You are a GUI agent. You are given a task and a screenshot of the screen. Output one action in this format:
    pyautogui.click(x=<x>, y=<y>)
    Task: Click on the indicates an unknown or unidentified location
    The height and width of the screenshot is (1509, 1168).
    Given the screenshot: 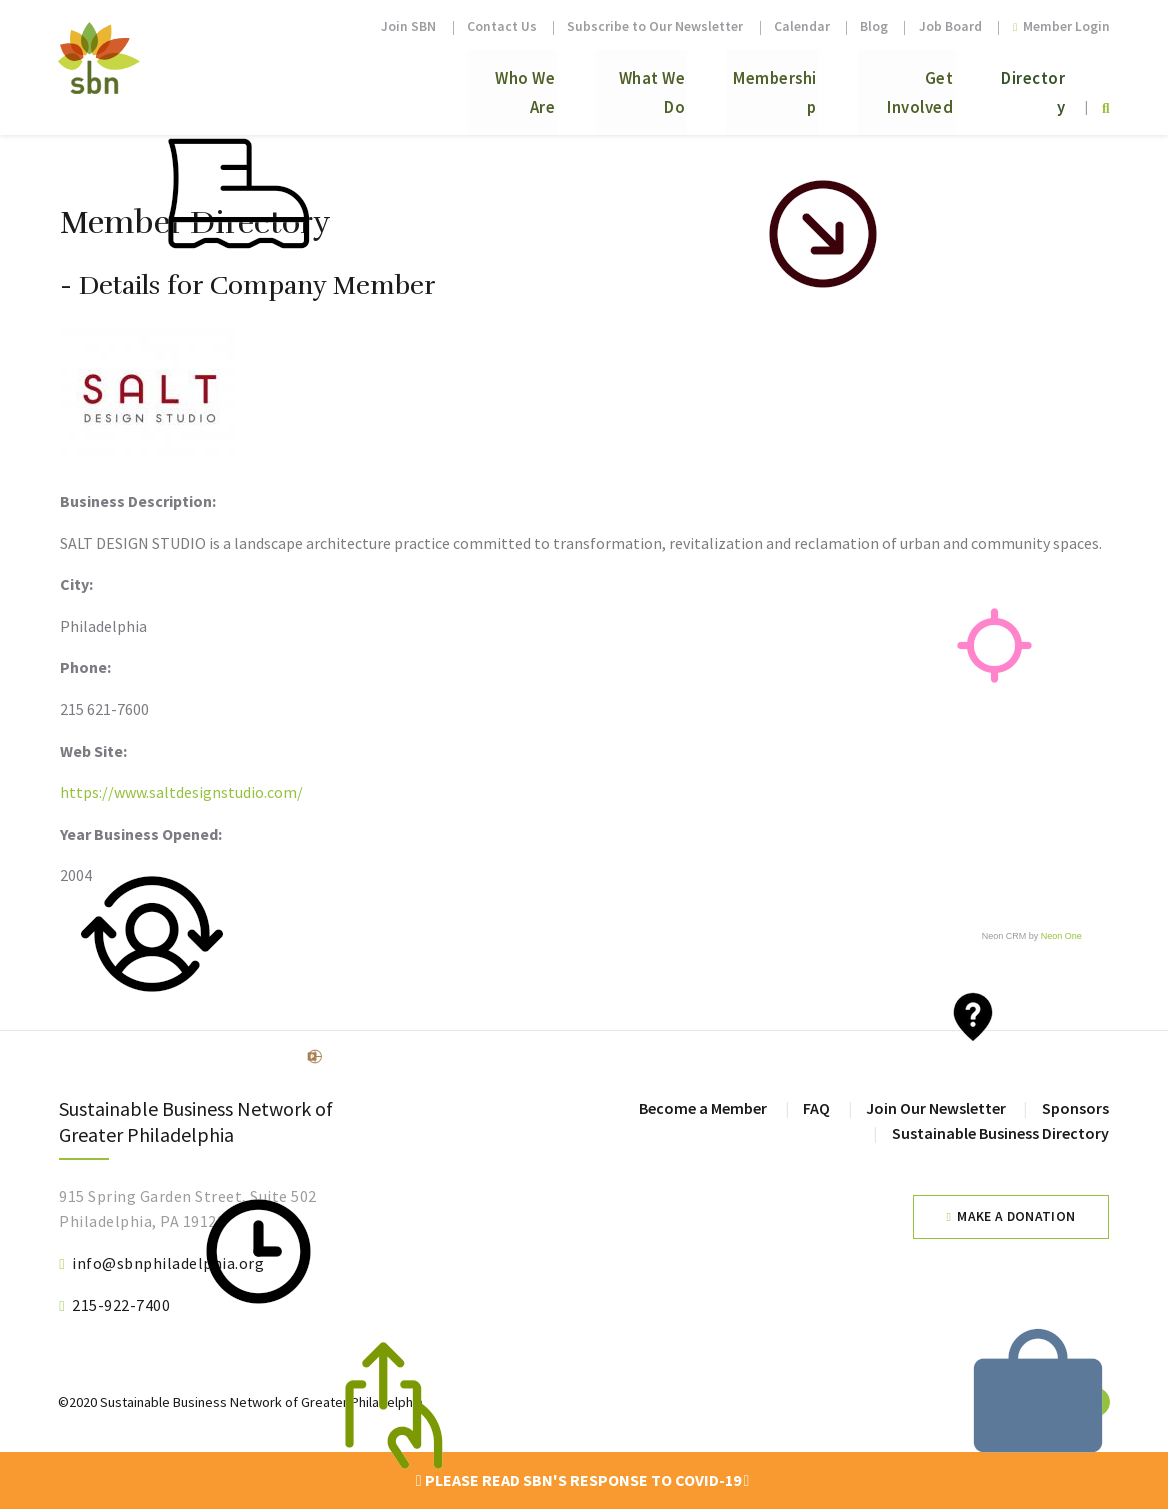 What is the action you would take?
    pyautogui.click(x=973, y=1017)
    